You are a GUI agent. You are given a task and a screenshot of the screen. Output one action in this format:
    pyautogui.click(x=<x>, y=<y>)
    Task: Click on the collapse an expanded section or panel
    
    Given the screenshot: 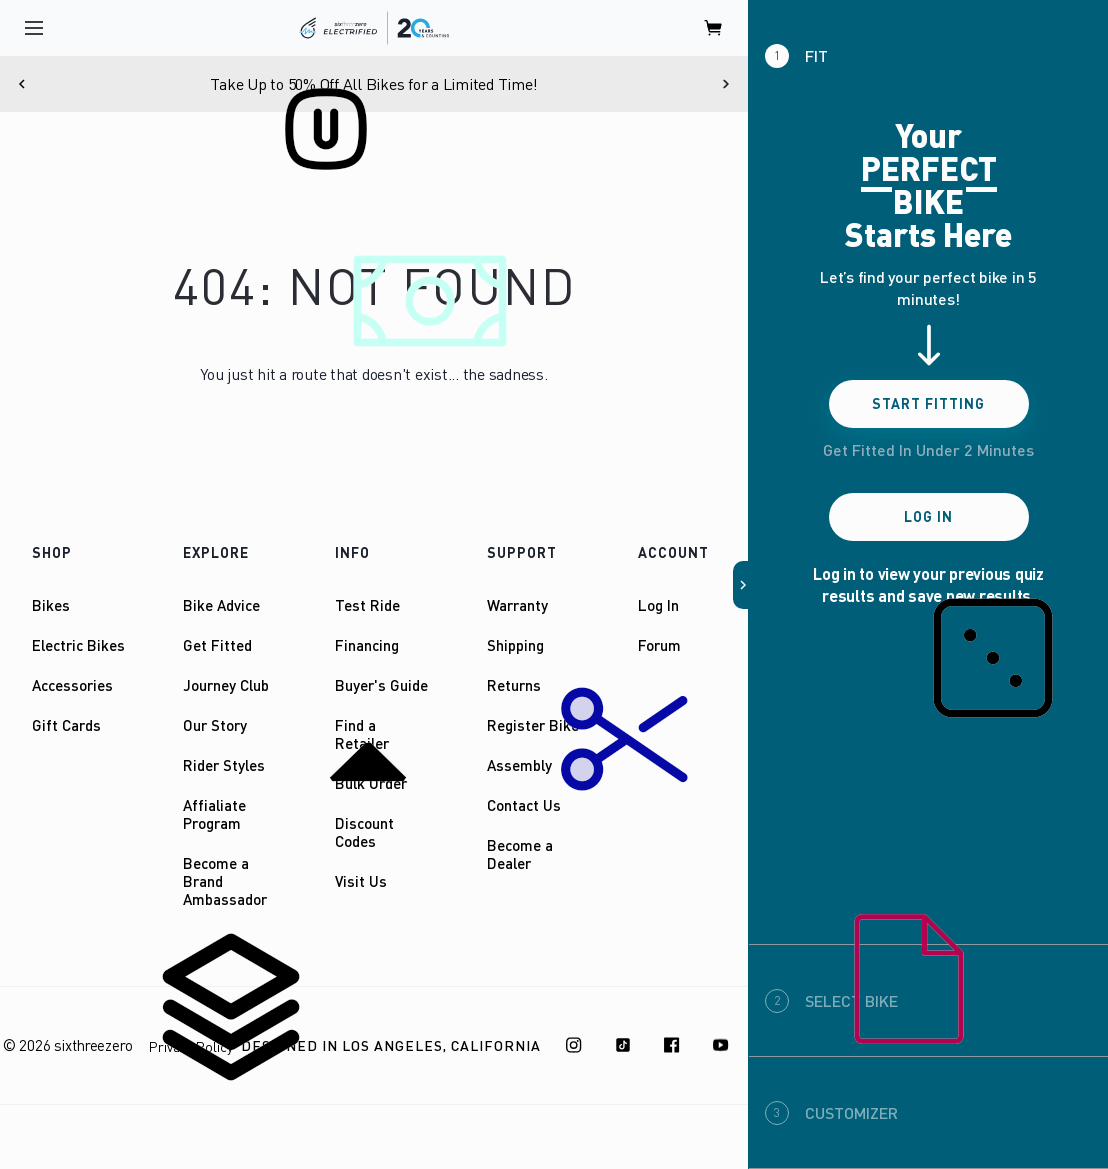 What is the action you would take?
    pyautogui.click(x=368, y=762)
    